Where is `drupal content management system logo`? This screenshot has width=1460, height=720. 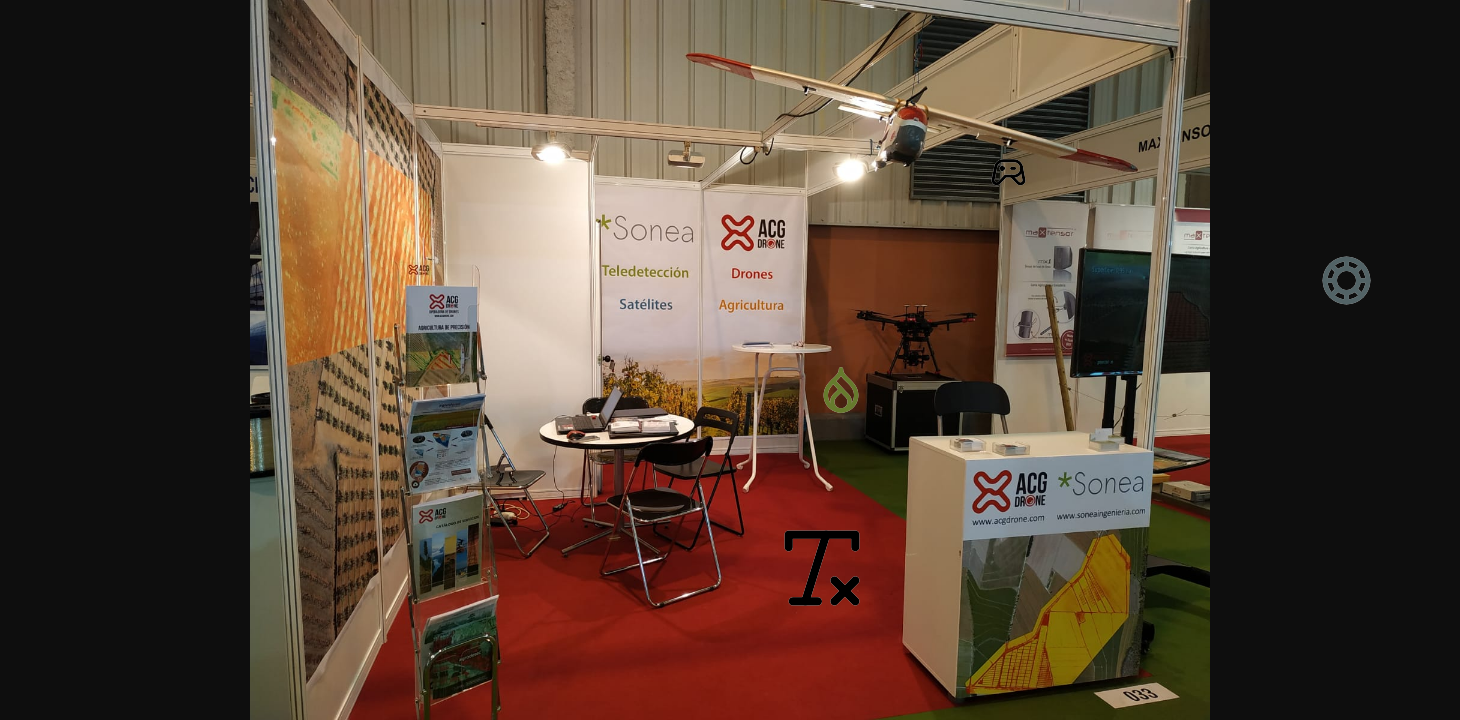 drupal content management system logo is located at coordinates (841, 391).